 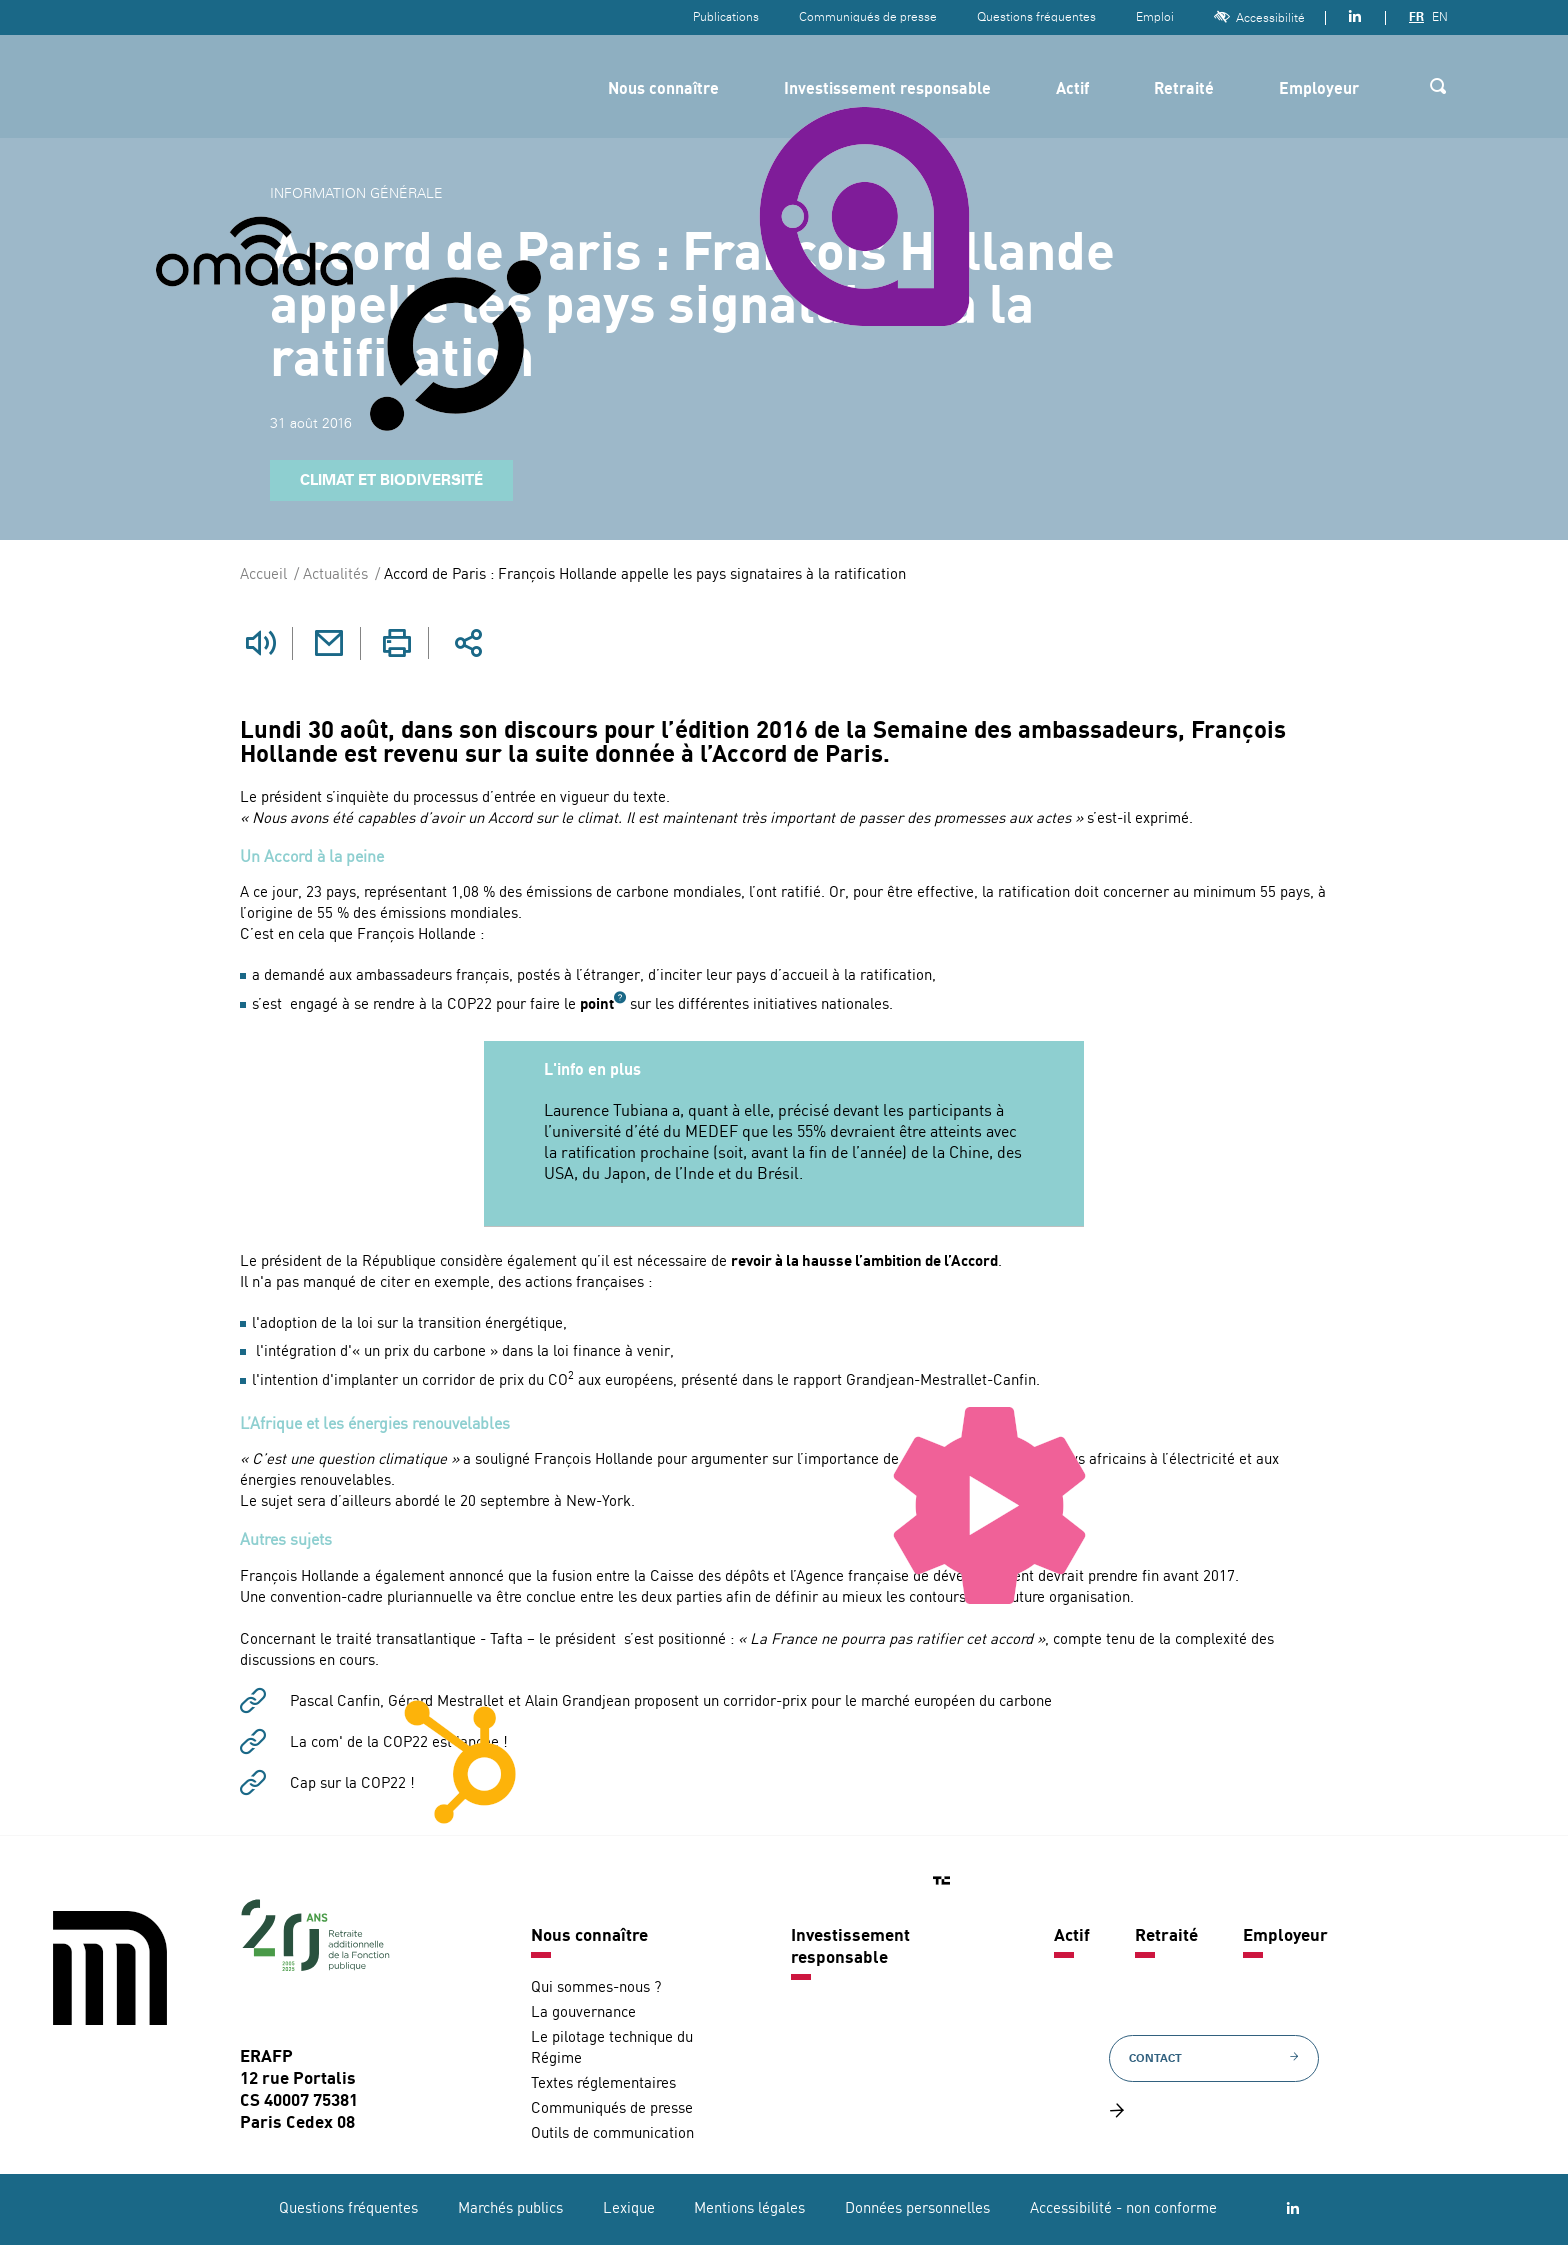 What do you see at coordinates (460, 1762) in the screenshot?
I see `open HubSpot integration` at bounding box center [460, 1762].